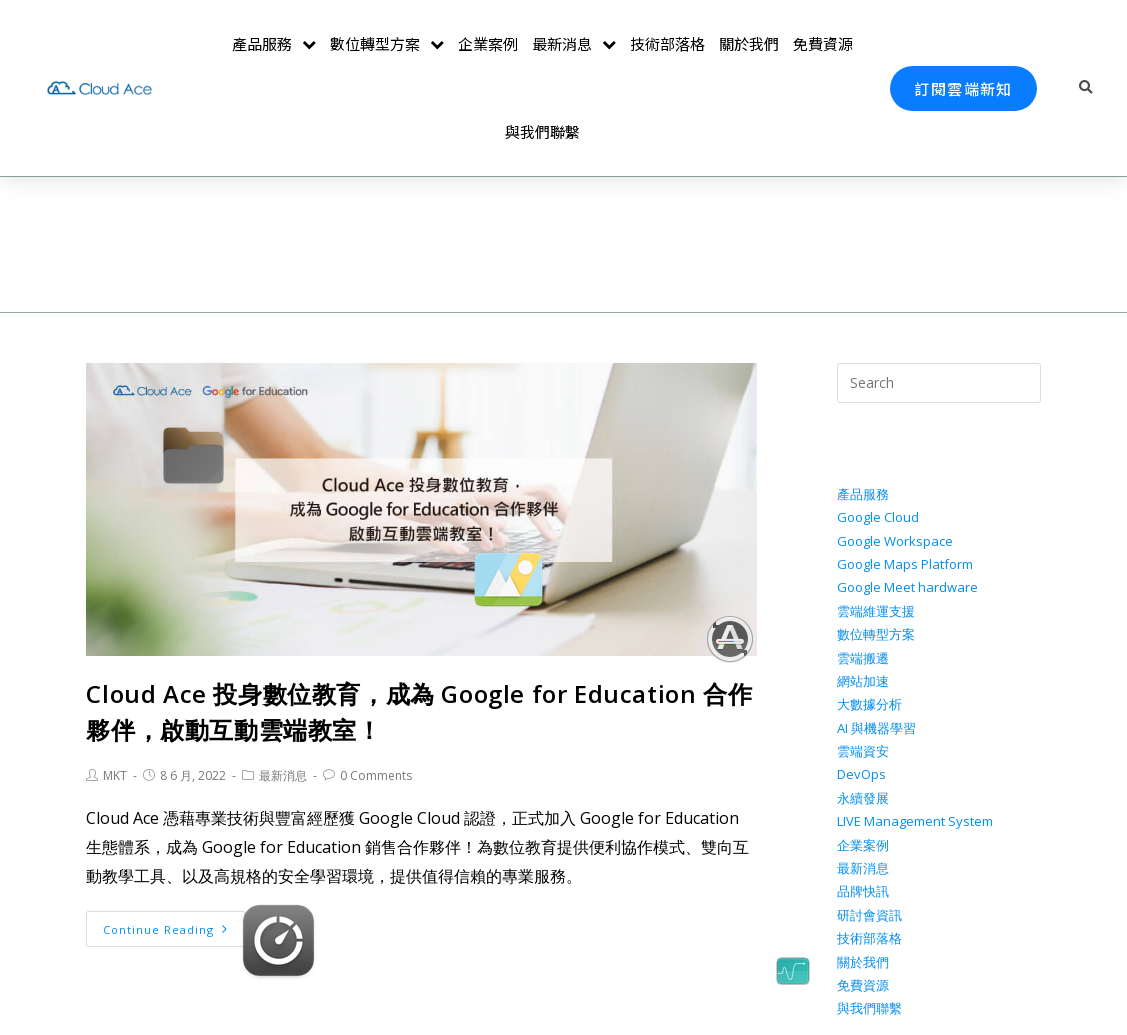 The width and height of the screenshot is (1127, 1035). Describe the element at coordinates (193, 455) in the screenshot. I see `access an open folder's contents` at that location.